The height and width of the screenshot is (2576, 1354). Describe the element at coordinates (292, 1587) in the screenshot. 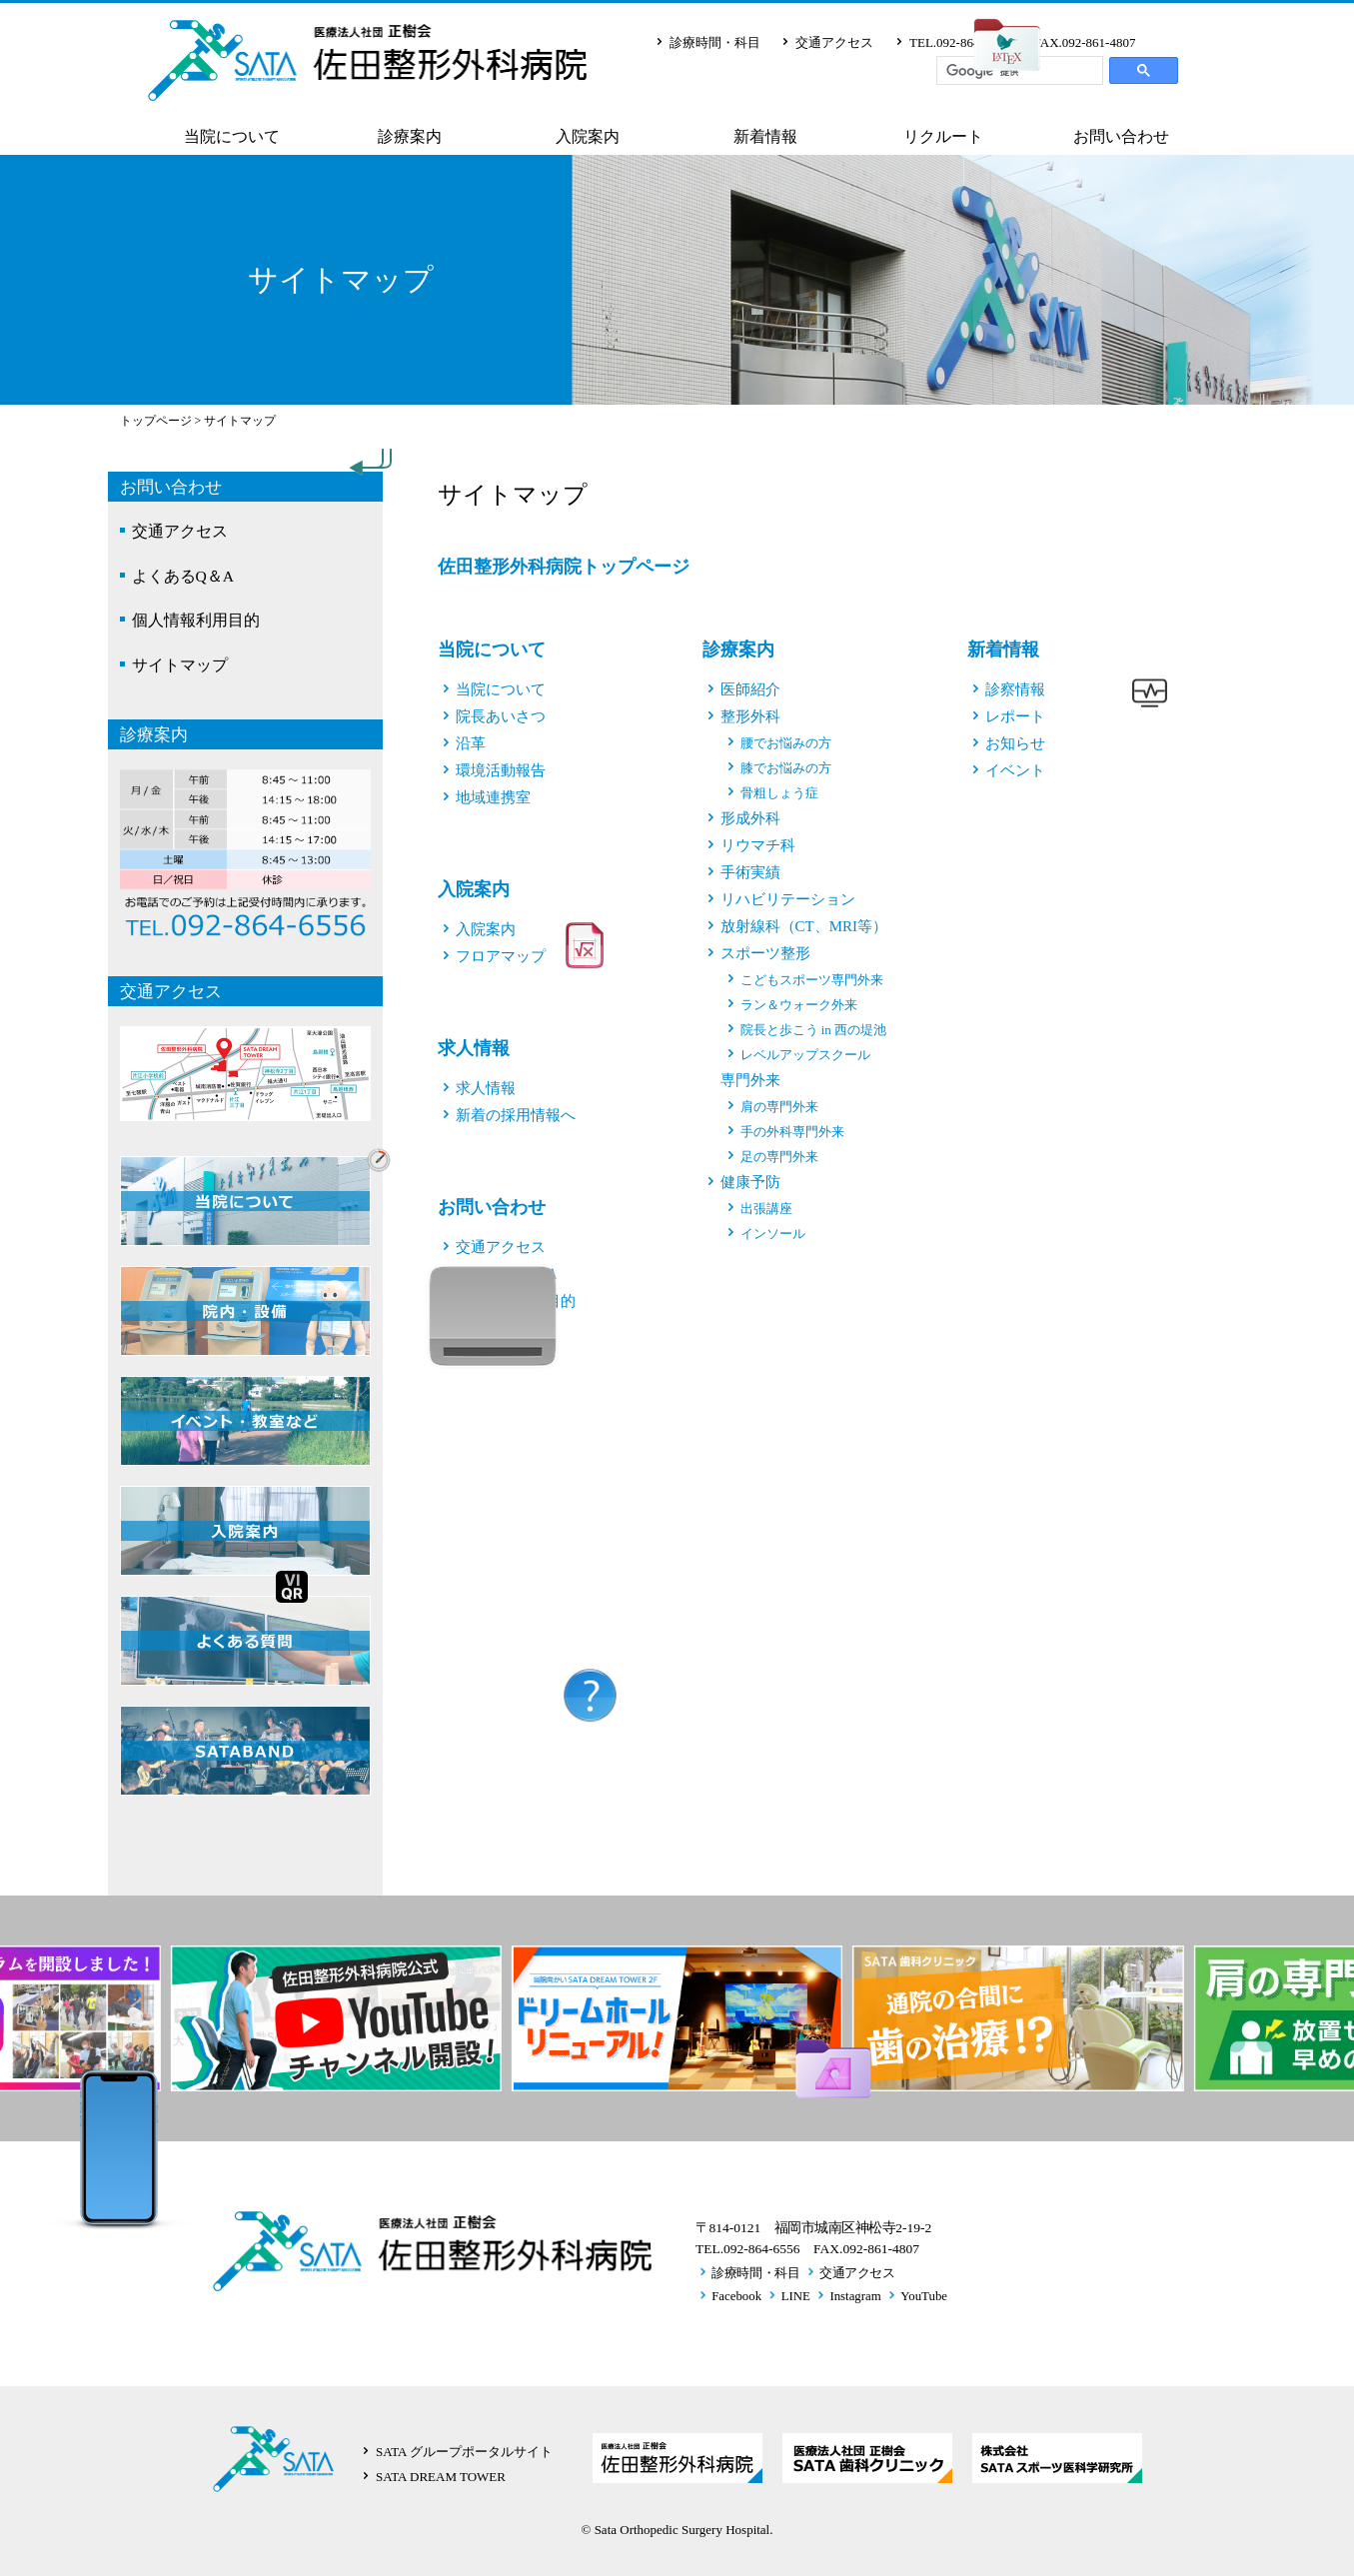

I see `switch to Vietnamese VIQR input method` at that location.